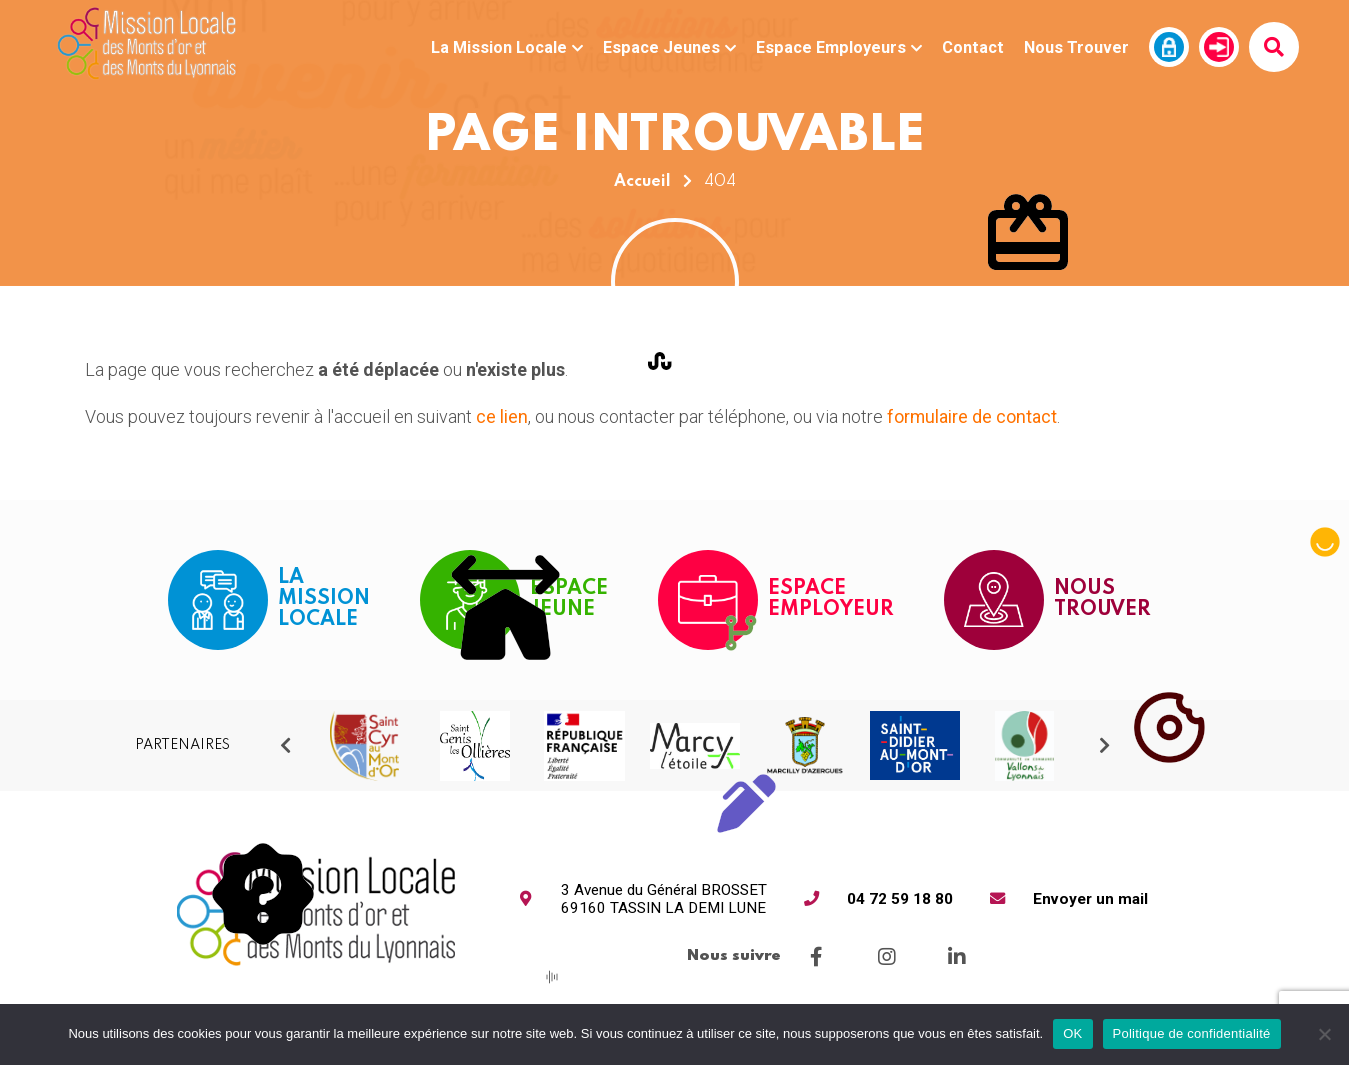 This screenshot has height=1065, width=1349. Describe the element at coordinates (552, 977) in the screenshot. I see `audio or sound visualization` at that location.